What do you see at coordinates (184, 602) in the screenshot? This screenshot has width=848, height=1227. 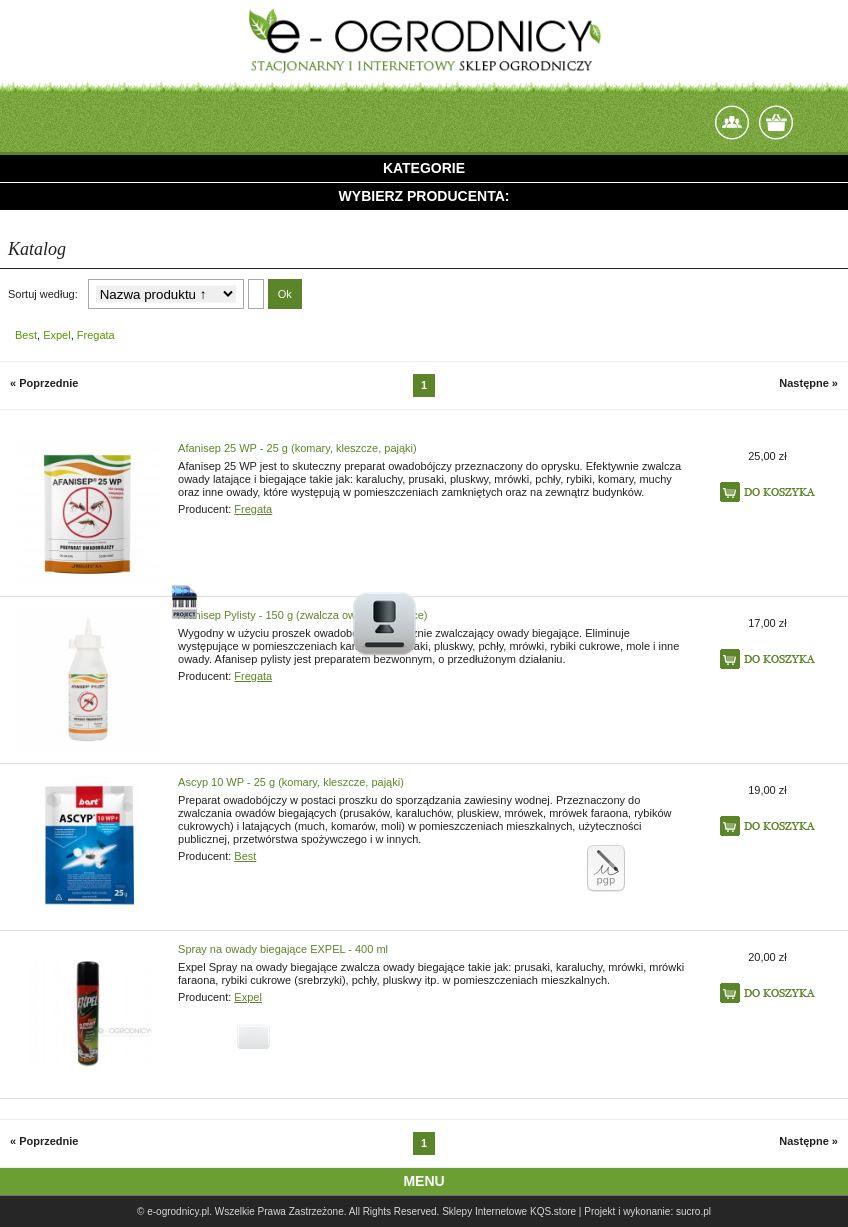 I see `open a Logic Pro or GarageBand project file` at bounding box center [184, 602].